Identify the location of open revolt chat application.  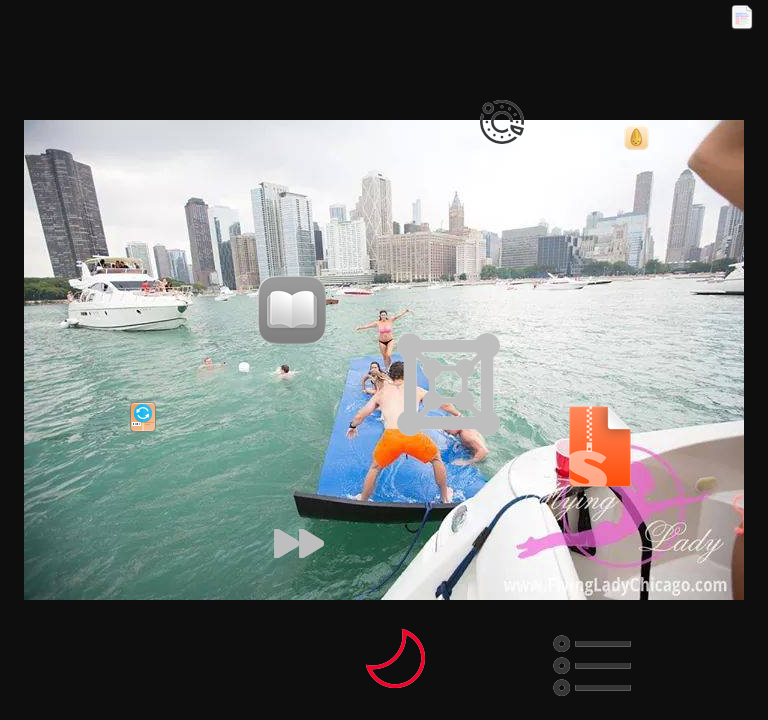
(502, 122).